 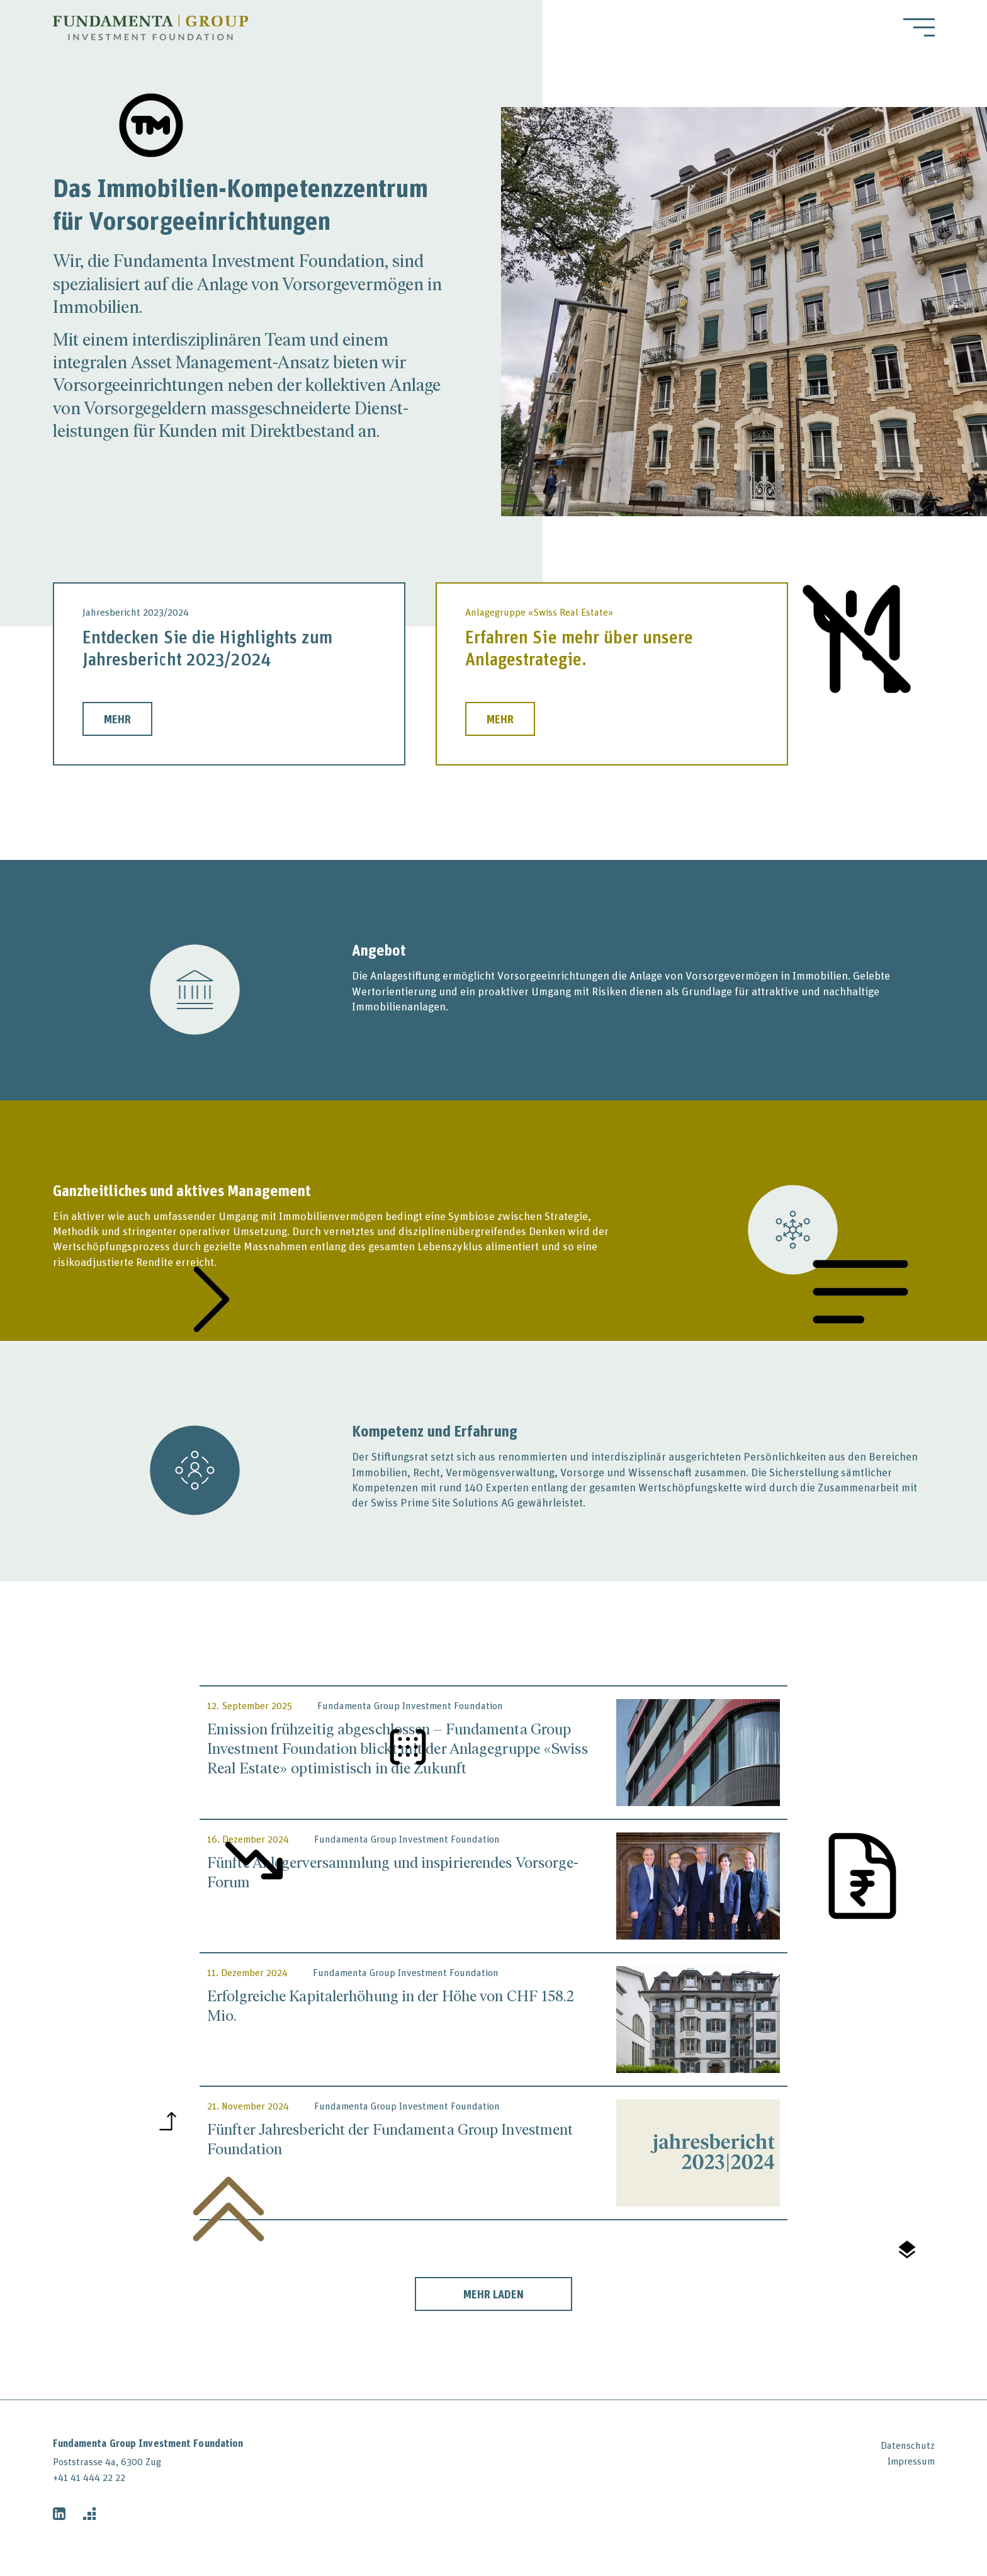 I want to click on view data in matrix or grid format, so click(x=408, y=1747).